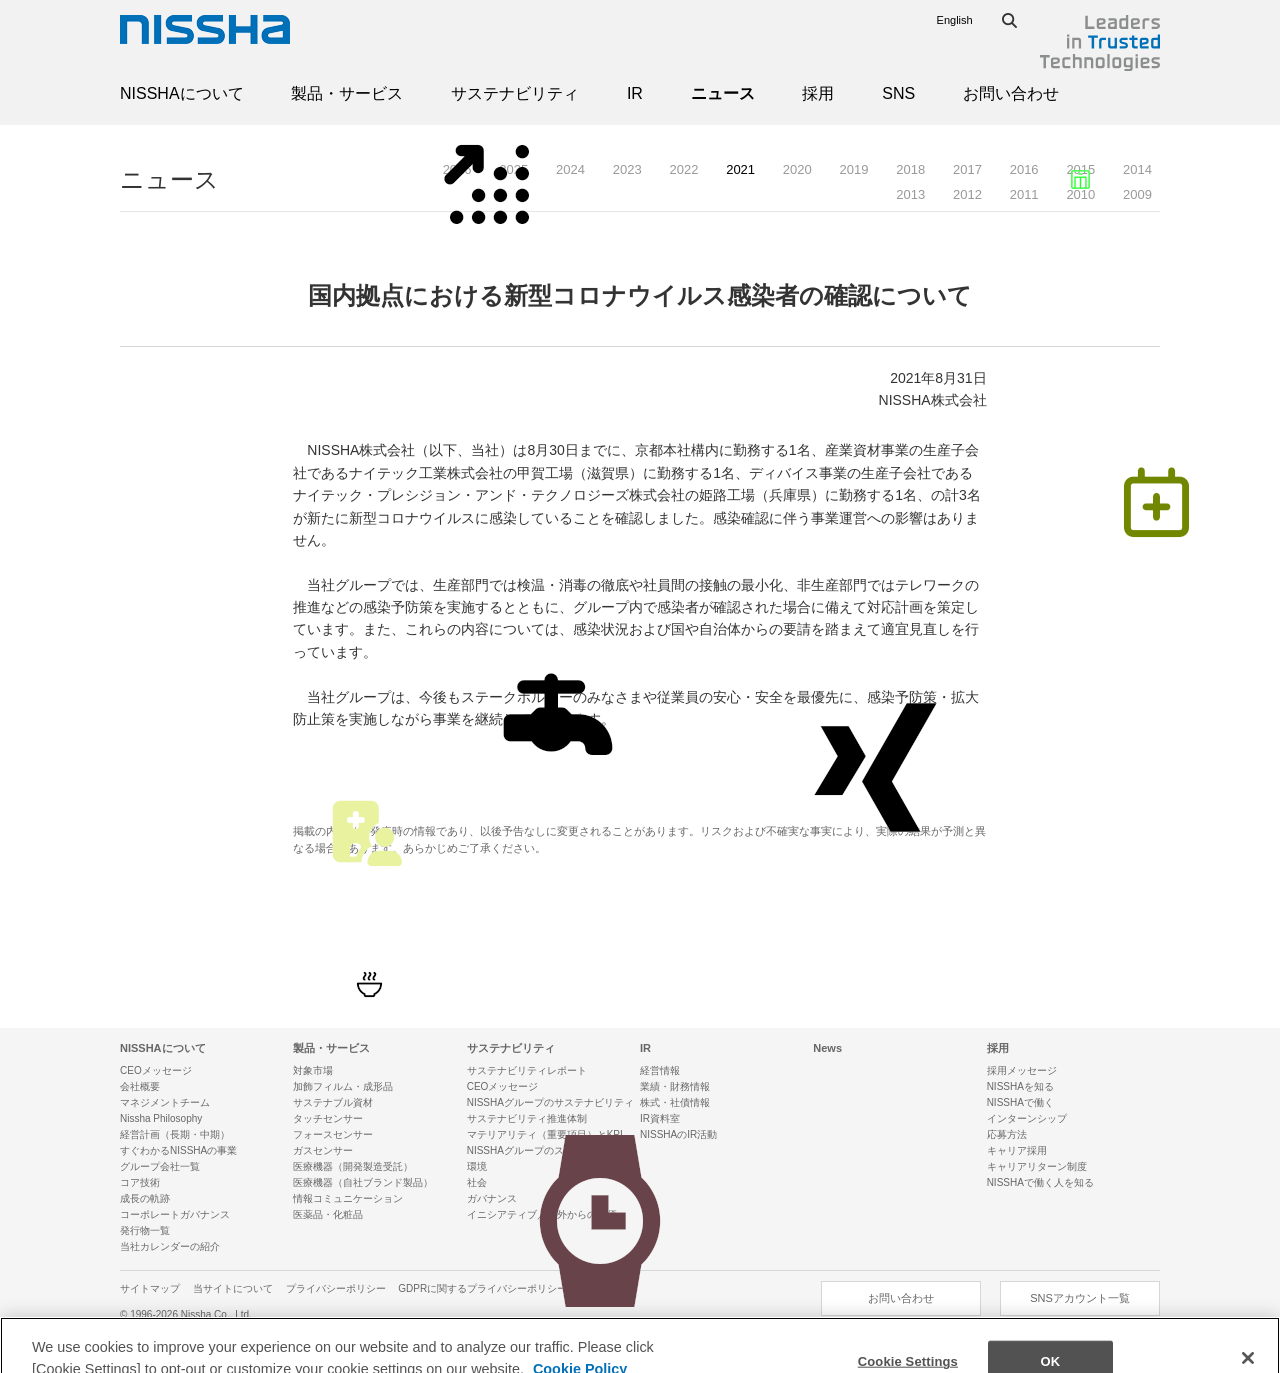 This screenshot has width=1280, height=1373. Describe the element at coordinates (1080, 179) in the screenshot. I see `indicates elevator access nearby` at that location.